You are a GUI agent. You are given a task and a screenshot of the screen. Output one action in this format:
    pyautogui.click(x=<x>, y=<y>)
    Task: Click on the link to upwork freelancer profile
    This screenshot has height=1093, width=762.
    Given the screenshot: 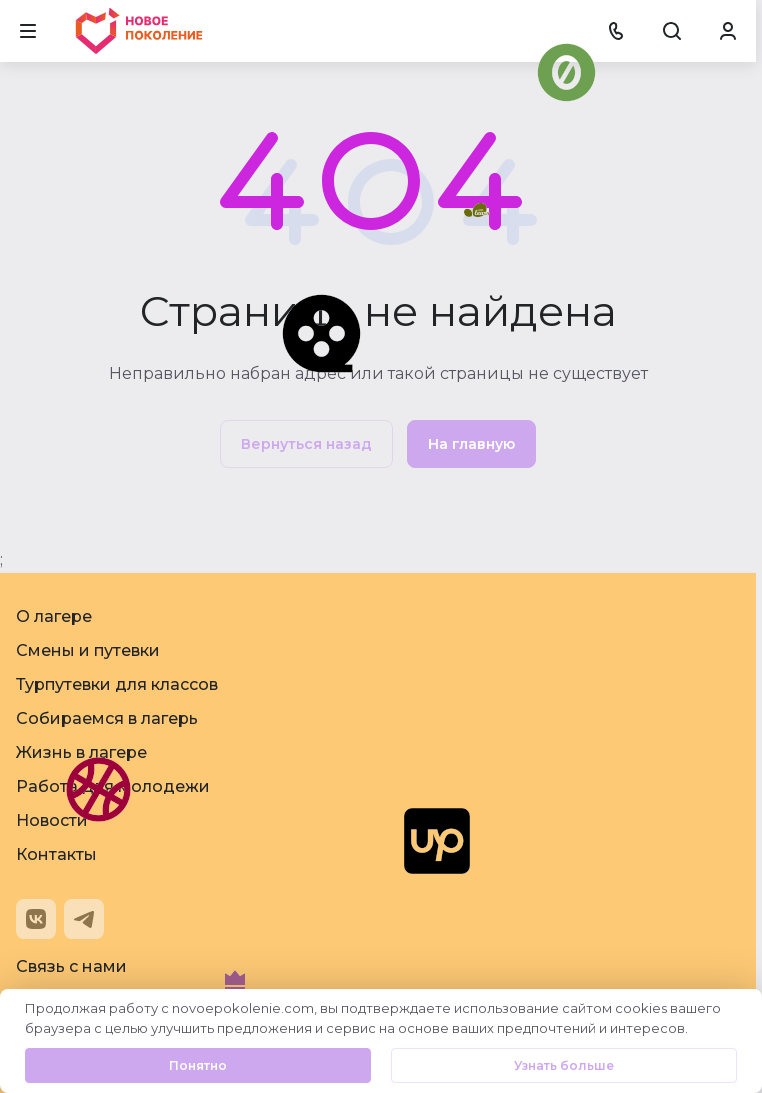 What is the action you would take?
    pyautogui.click(x=437, y=841)
    